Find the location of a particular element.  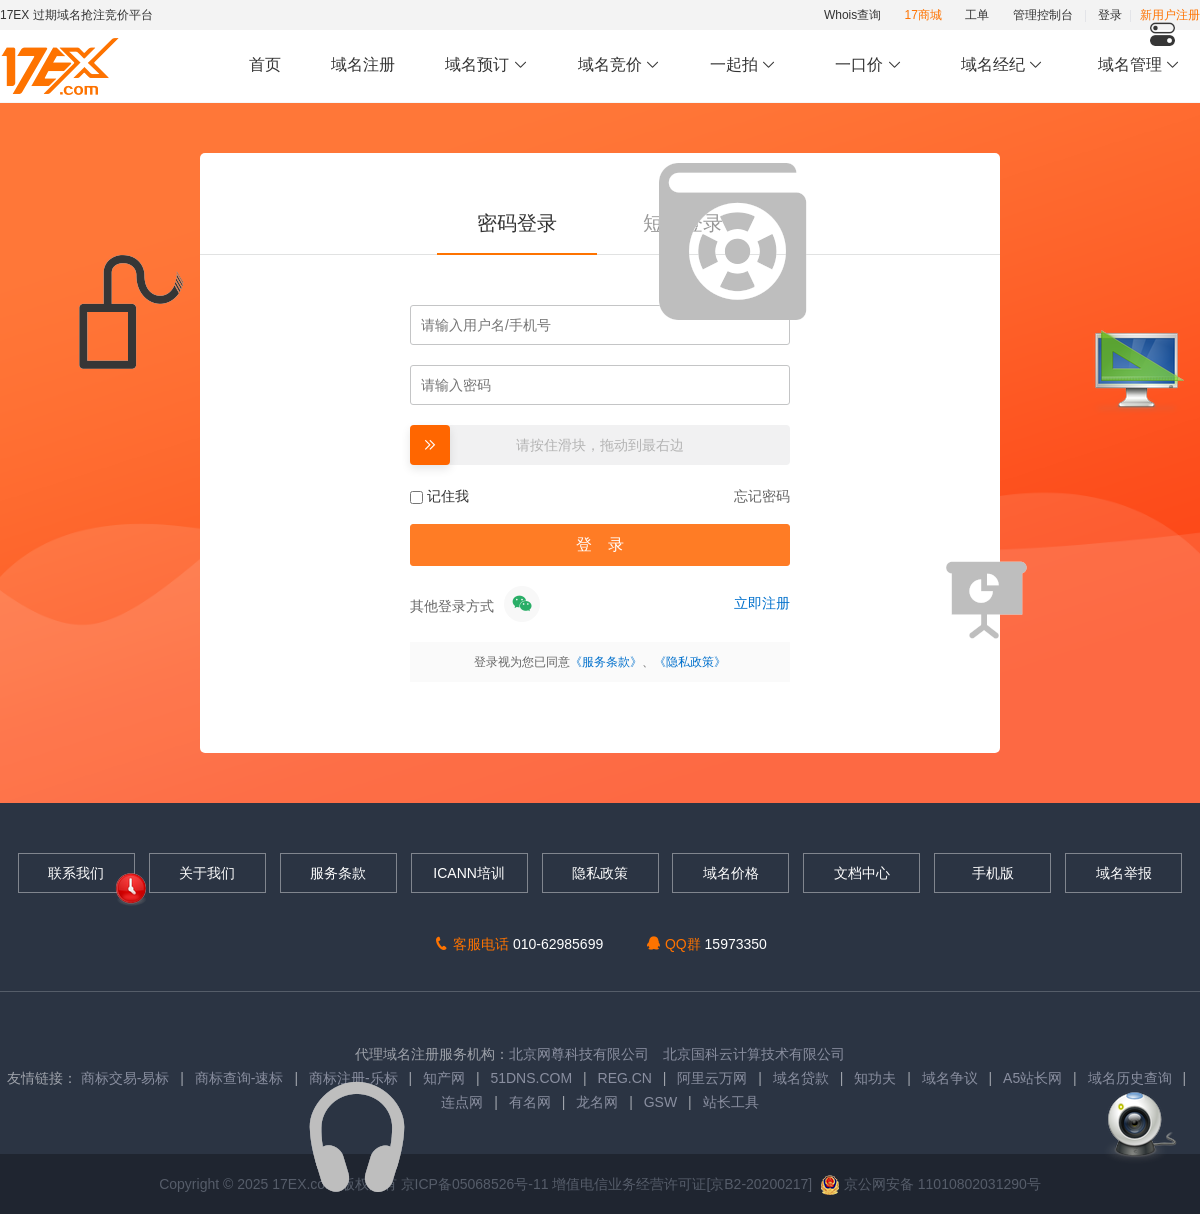

colorimeter device for color calibration is located at coordinates (128, 312).